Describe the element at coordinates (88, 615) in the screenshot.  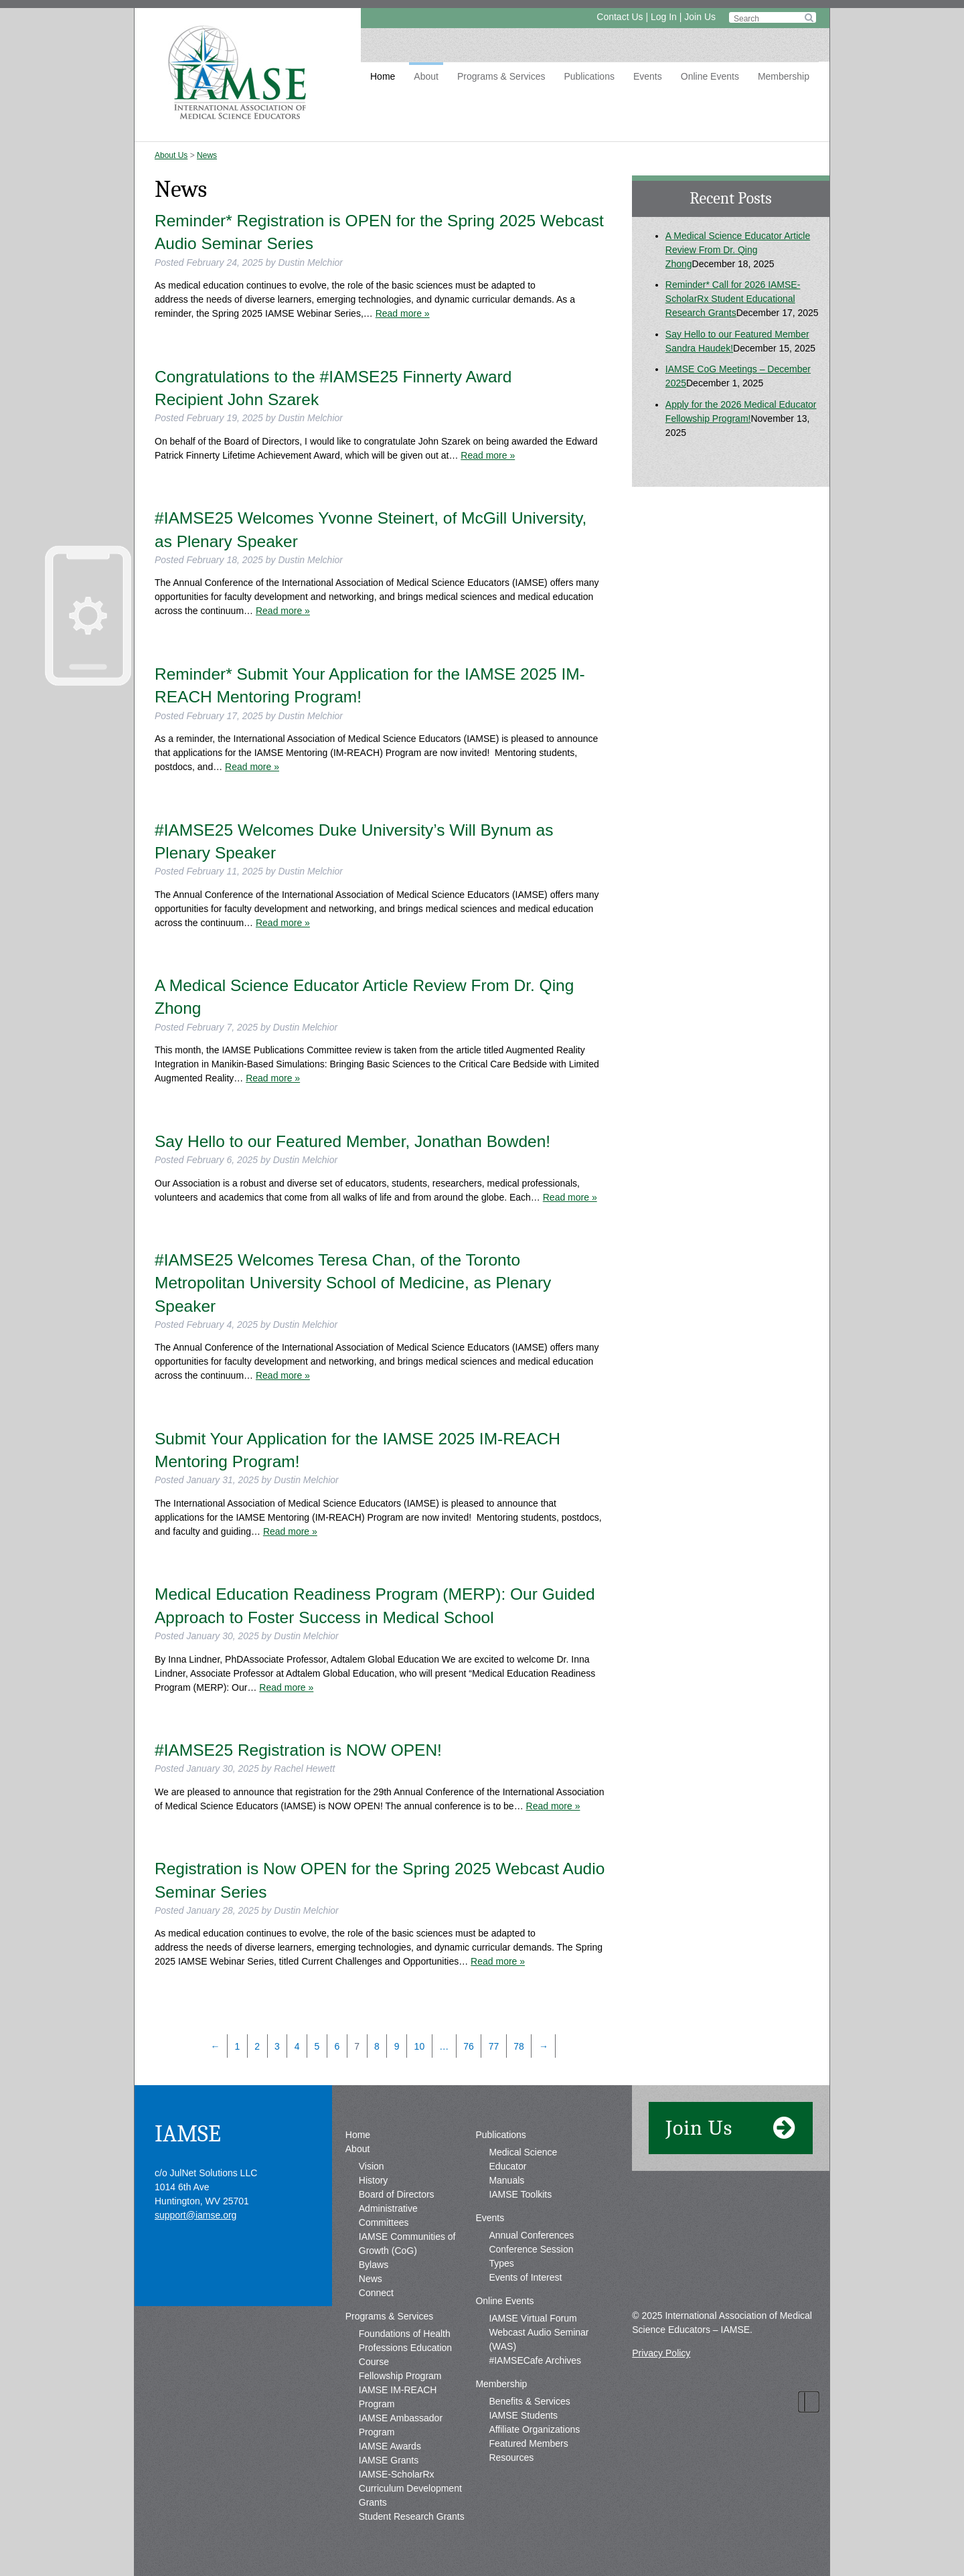
I see `indicates kde connect is running in the system tray` at that location.